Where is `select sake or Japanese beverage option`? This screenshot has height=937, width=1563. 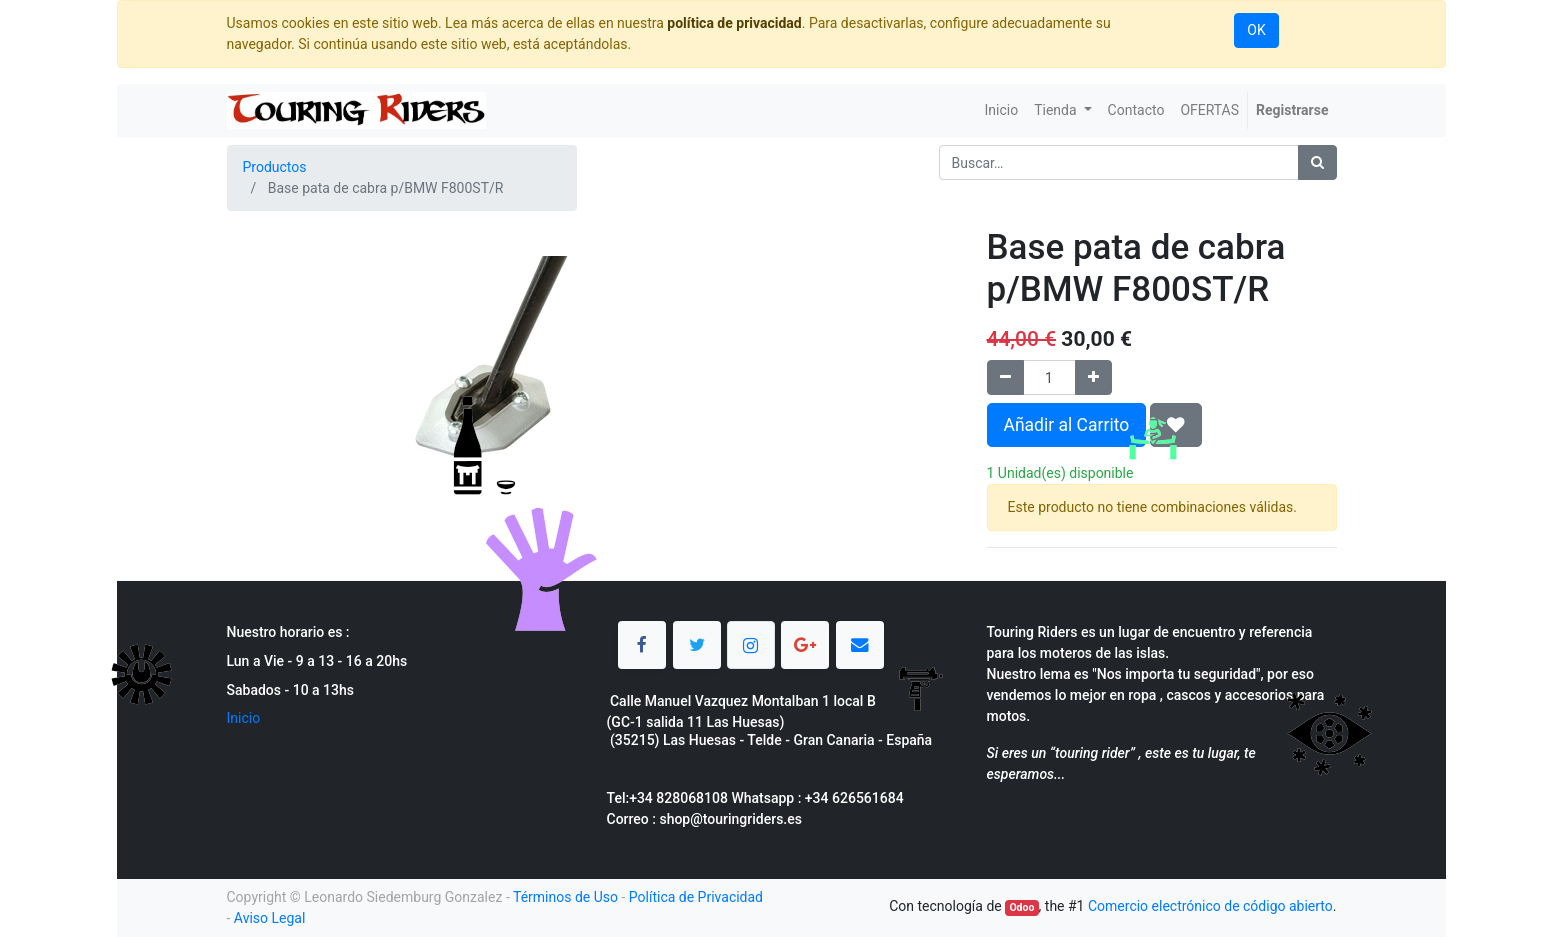 select sake or Japanese beverage option is located at coordinates (484, 445).